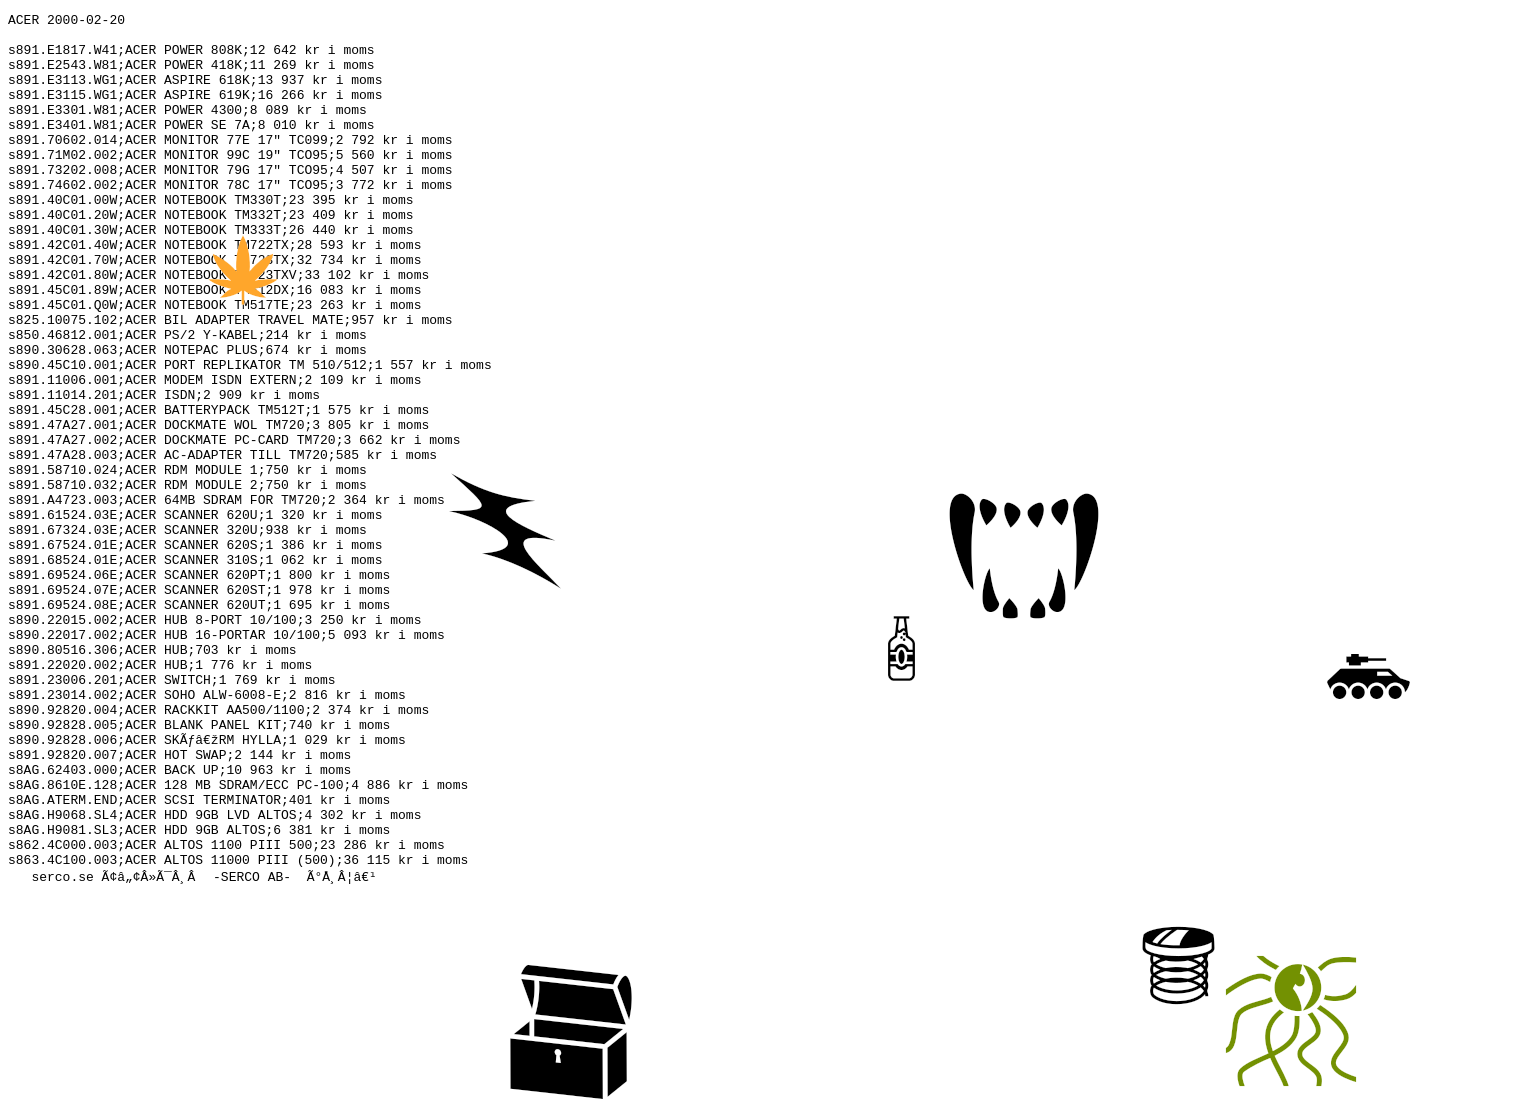 The height and width of the screenshot is (1106, 1522). What do you see at coordinates (243, 270) in the screenshot?
I see `browse hemp or cannabis-related products` at bounding box center [243, 270].